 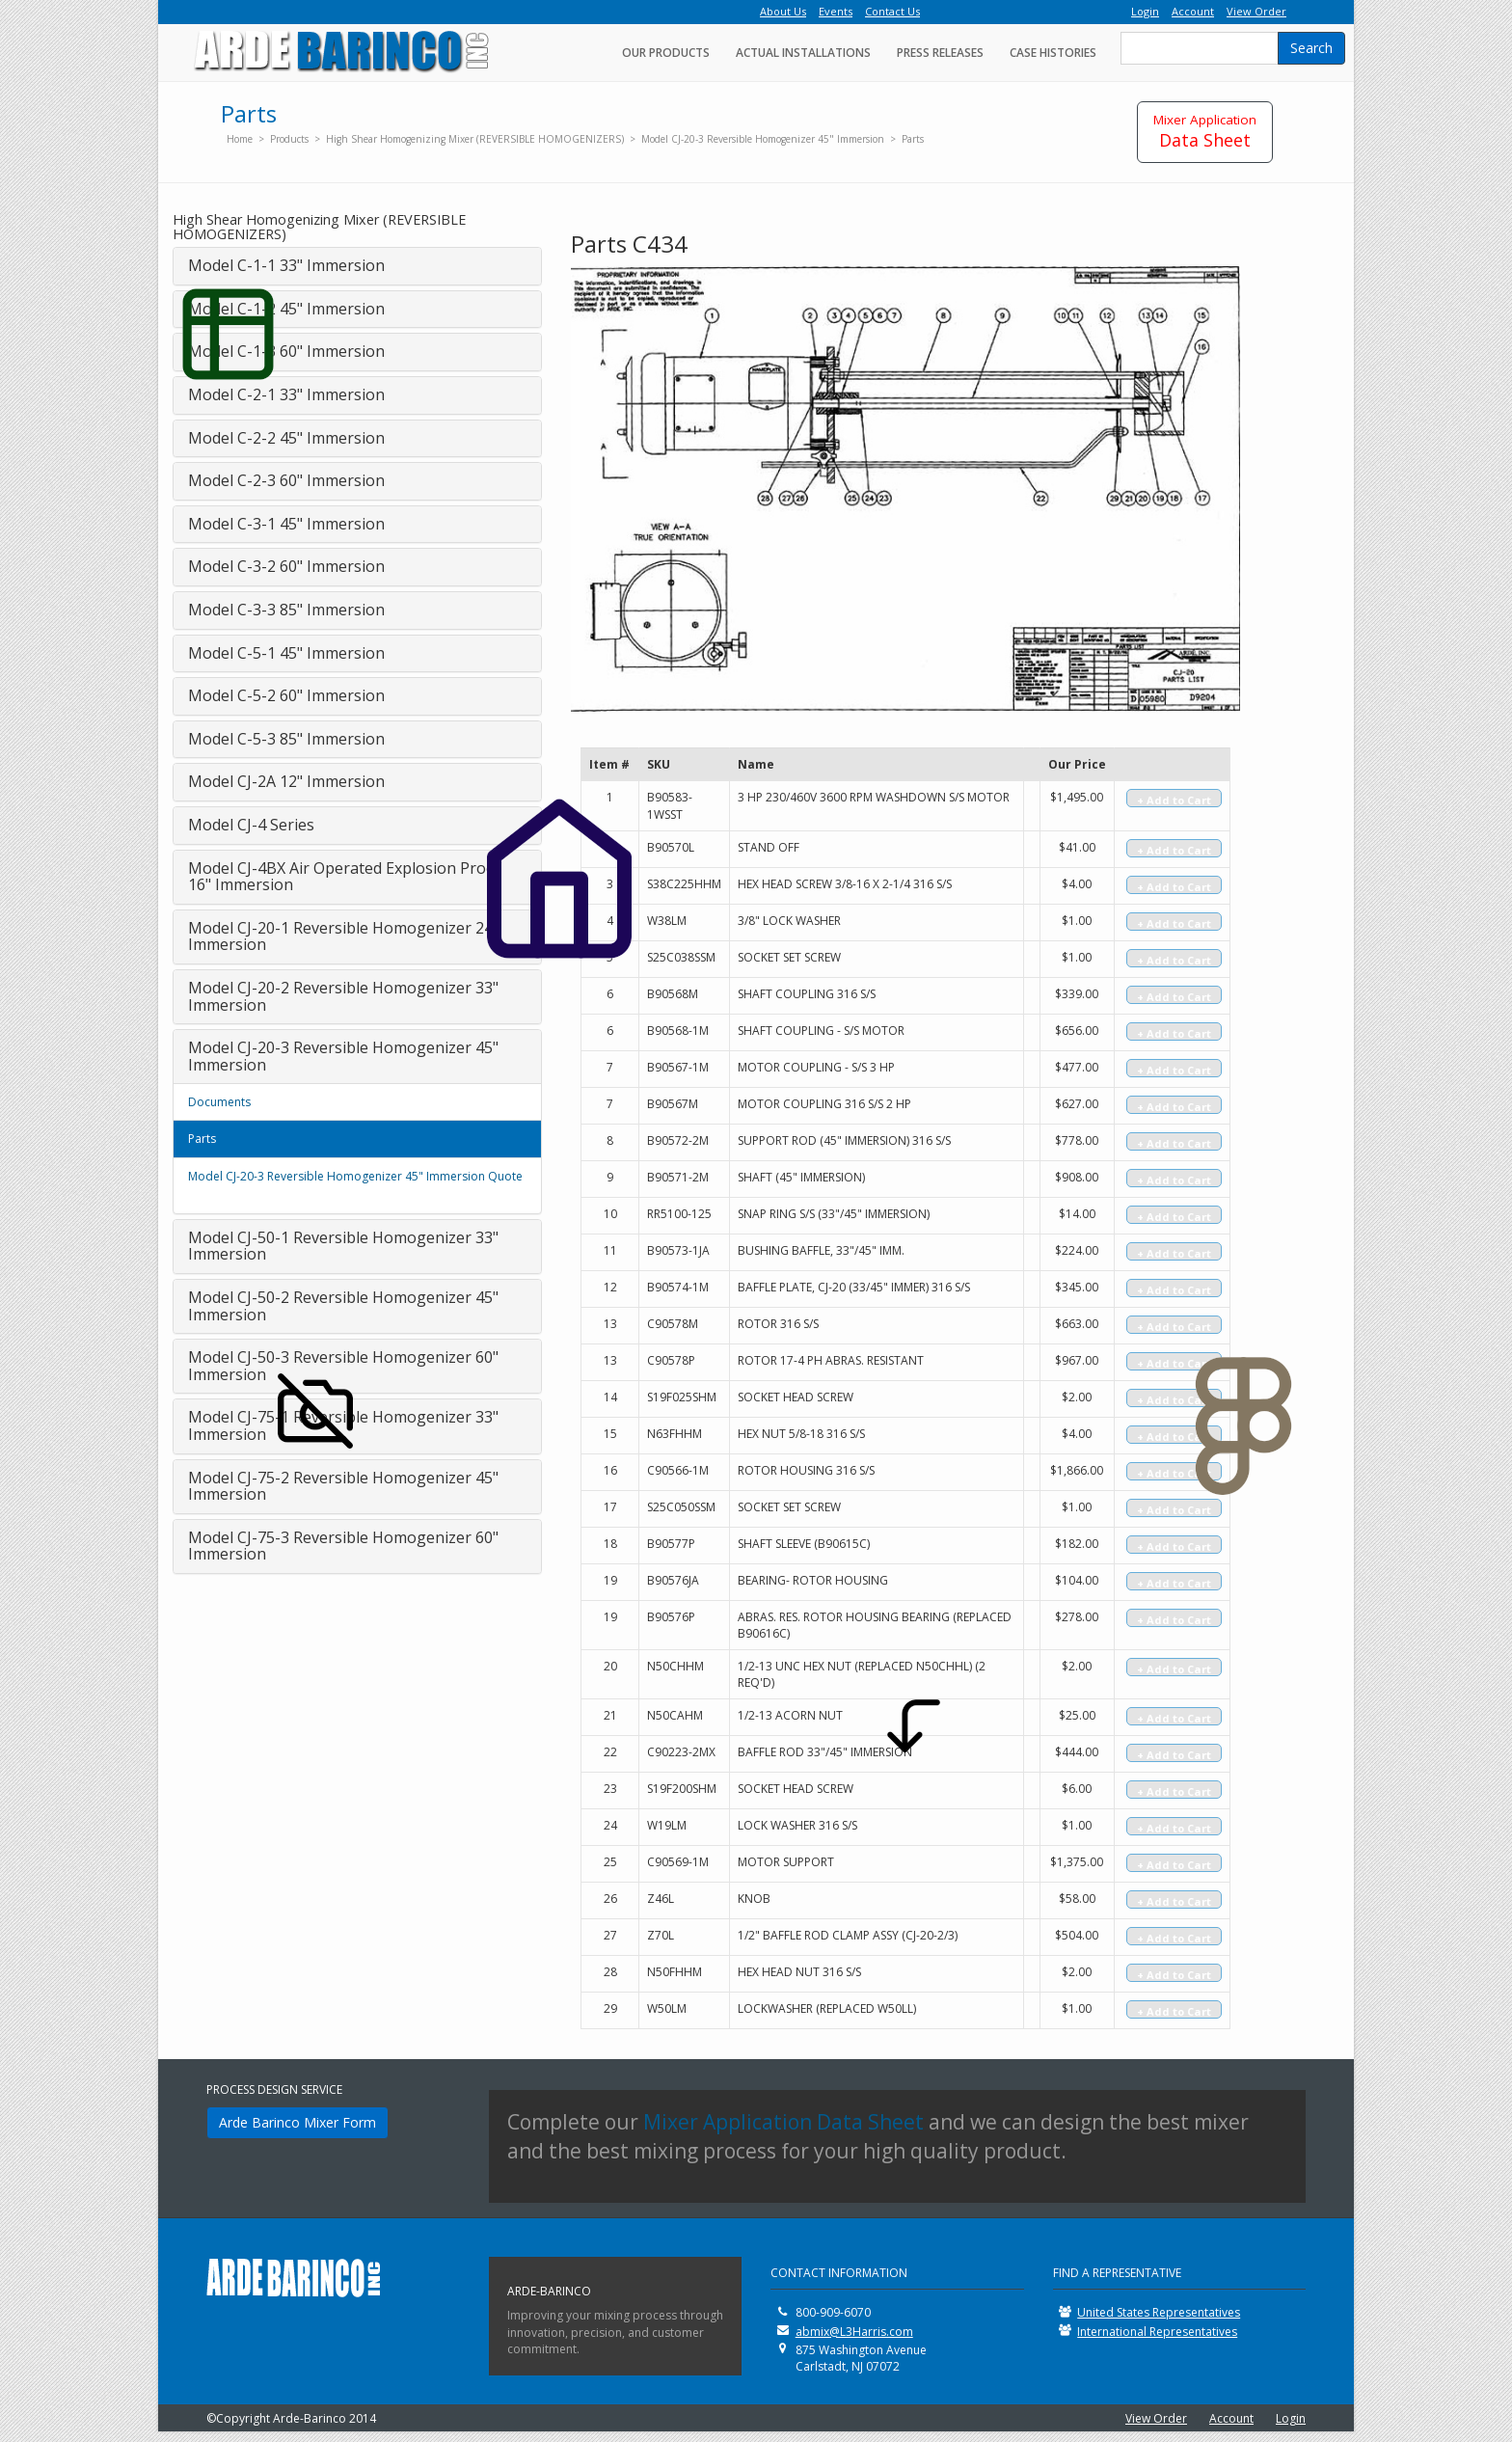 I want to click on camera is disabled or turned off, so click(x=315, y=1411).